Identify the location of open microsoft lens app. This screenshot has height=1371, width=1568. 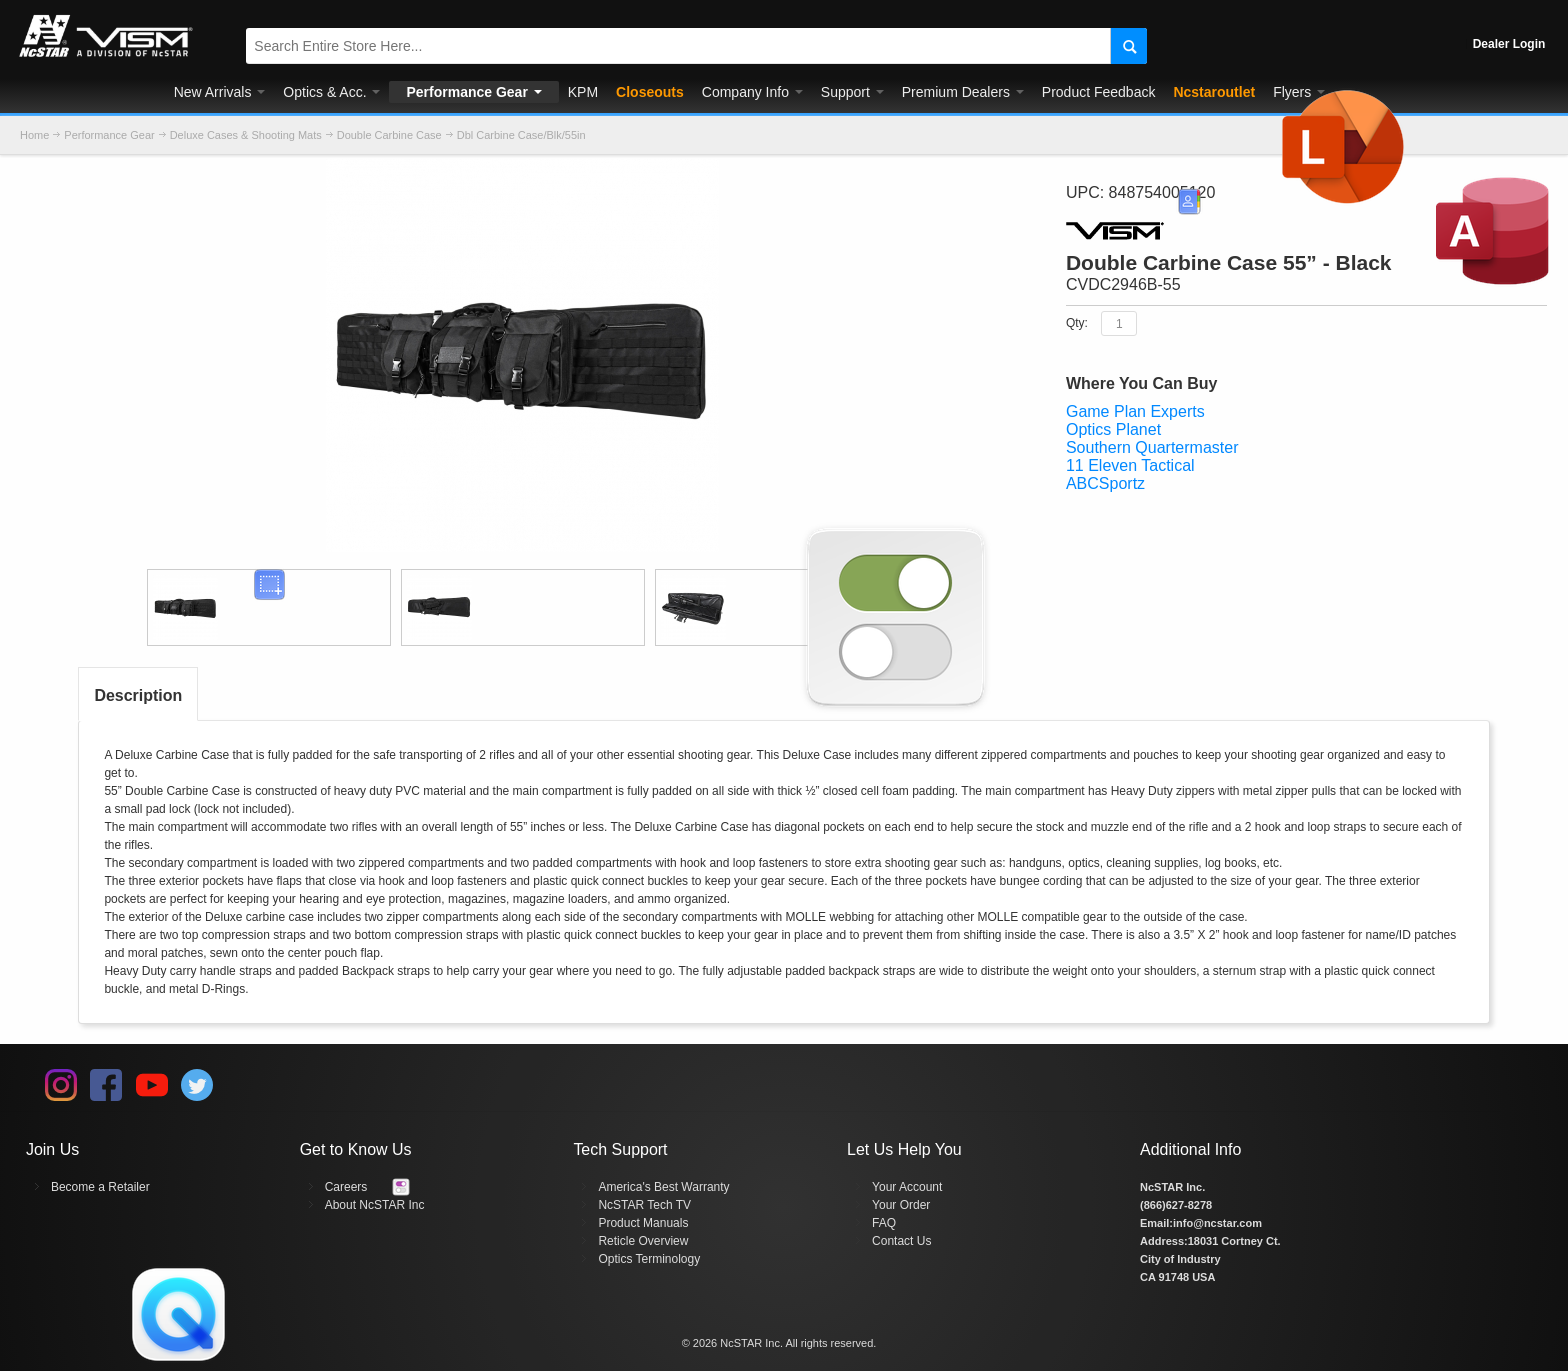
(1343, 147).